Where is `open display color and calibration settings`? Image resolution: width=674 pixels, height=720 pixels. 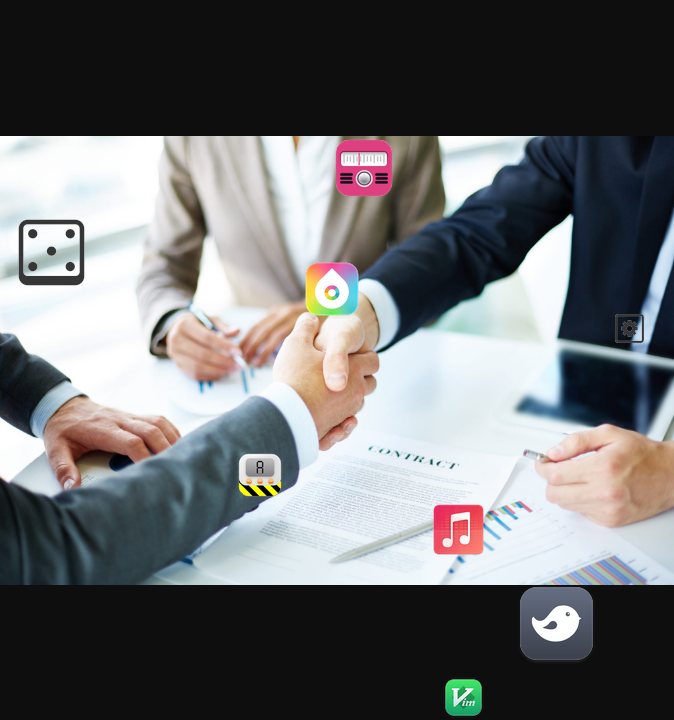 open display color and calibration settings is located at coordinates (332, 290).